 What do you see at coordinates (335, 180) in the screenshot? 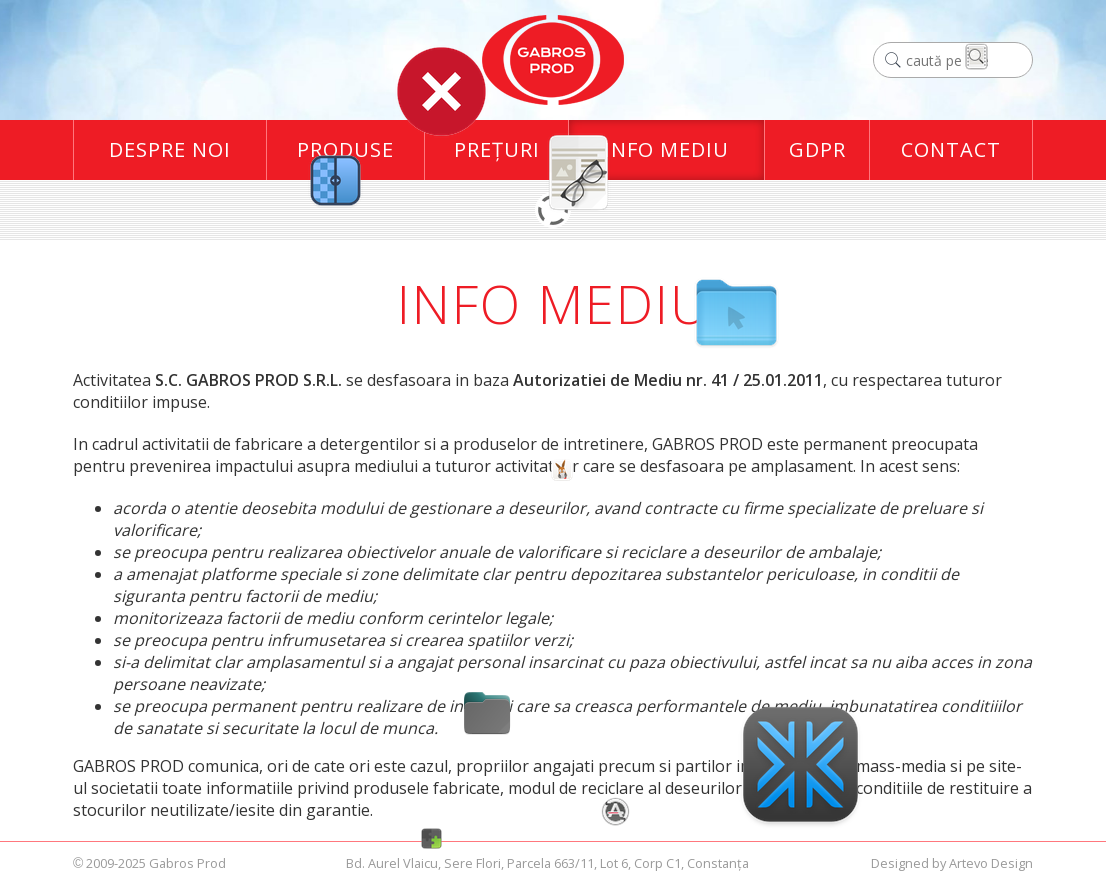
I see `open Upscayl image upscaling app` at bounding box center [335, 180].